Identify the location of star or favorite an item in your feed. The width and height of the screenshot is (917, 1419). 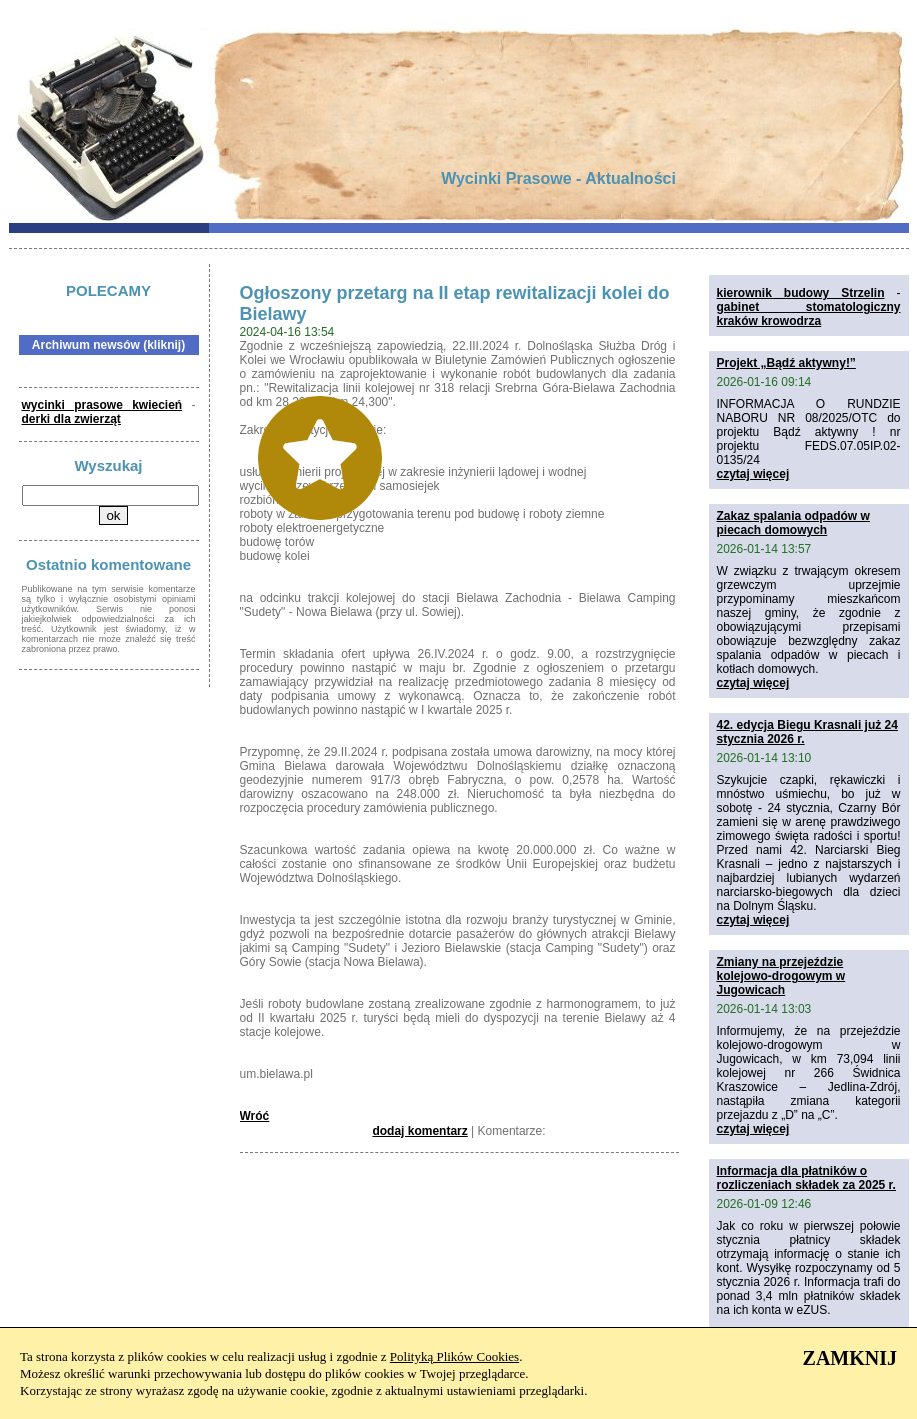
(320, 458).